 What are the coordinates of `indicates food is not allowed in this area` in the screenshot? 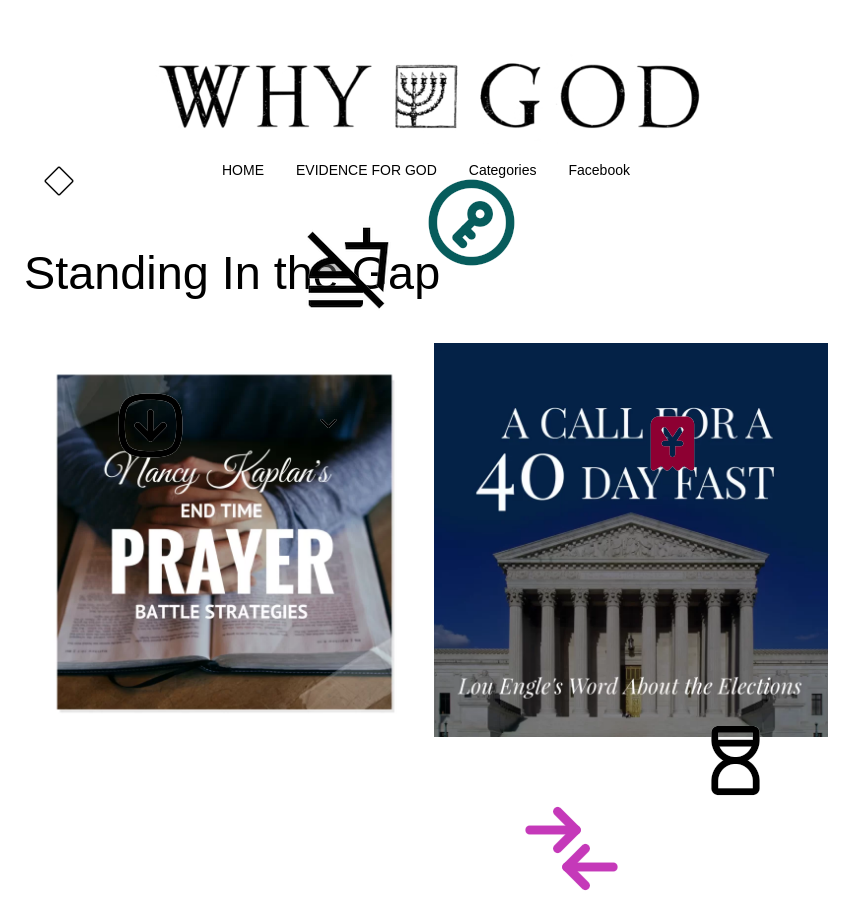 It's located at (348, 267).